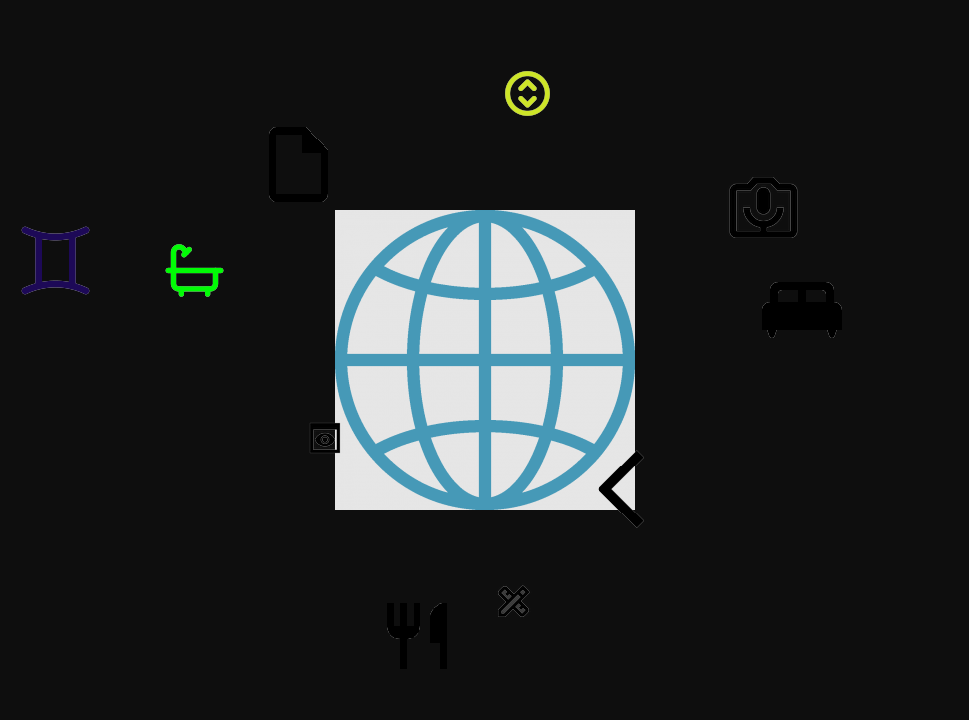 The width and height of the screenshot is (969, 720). I want to click on gemini zodiac sign symbol, so click(55, 260).